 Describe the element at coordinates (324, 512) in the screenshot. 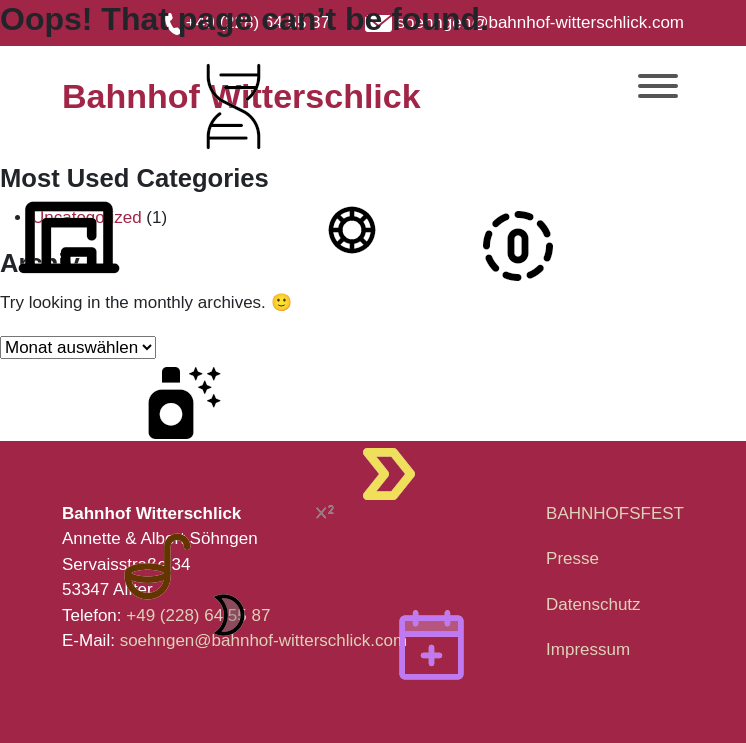

I see `apply superscript formatting to selected text` at that location.